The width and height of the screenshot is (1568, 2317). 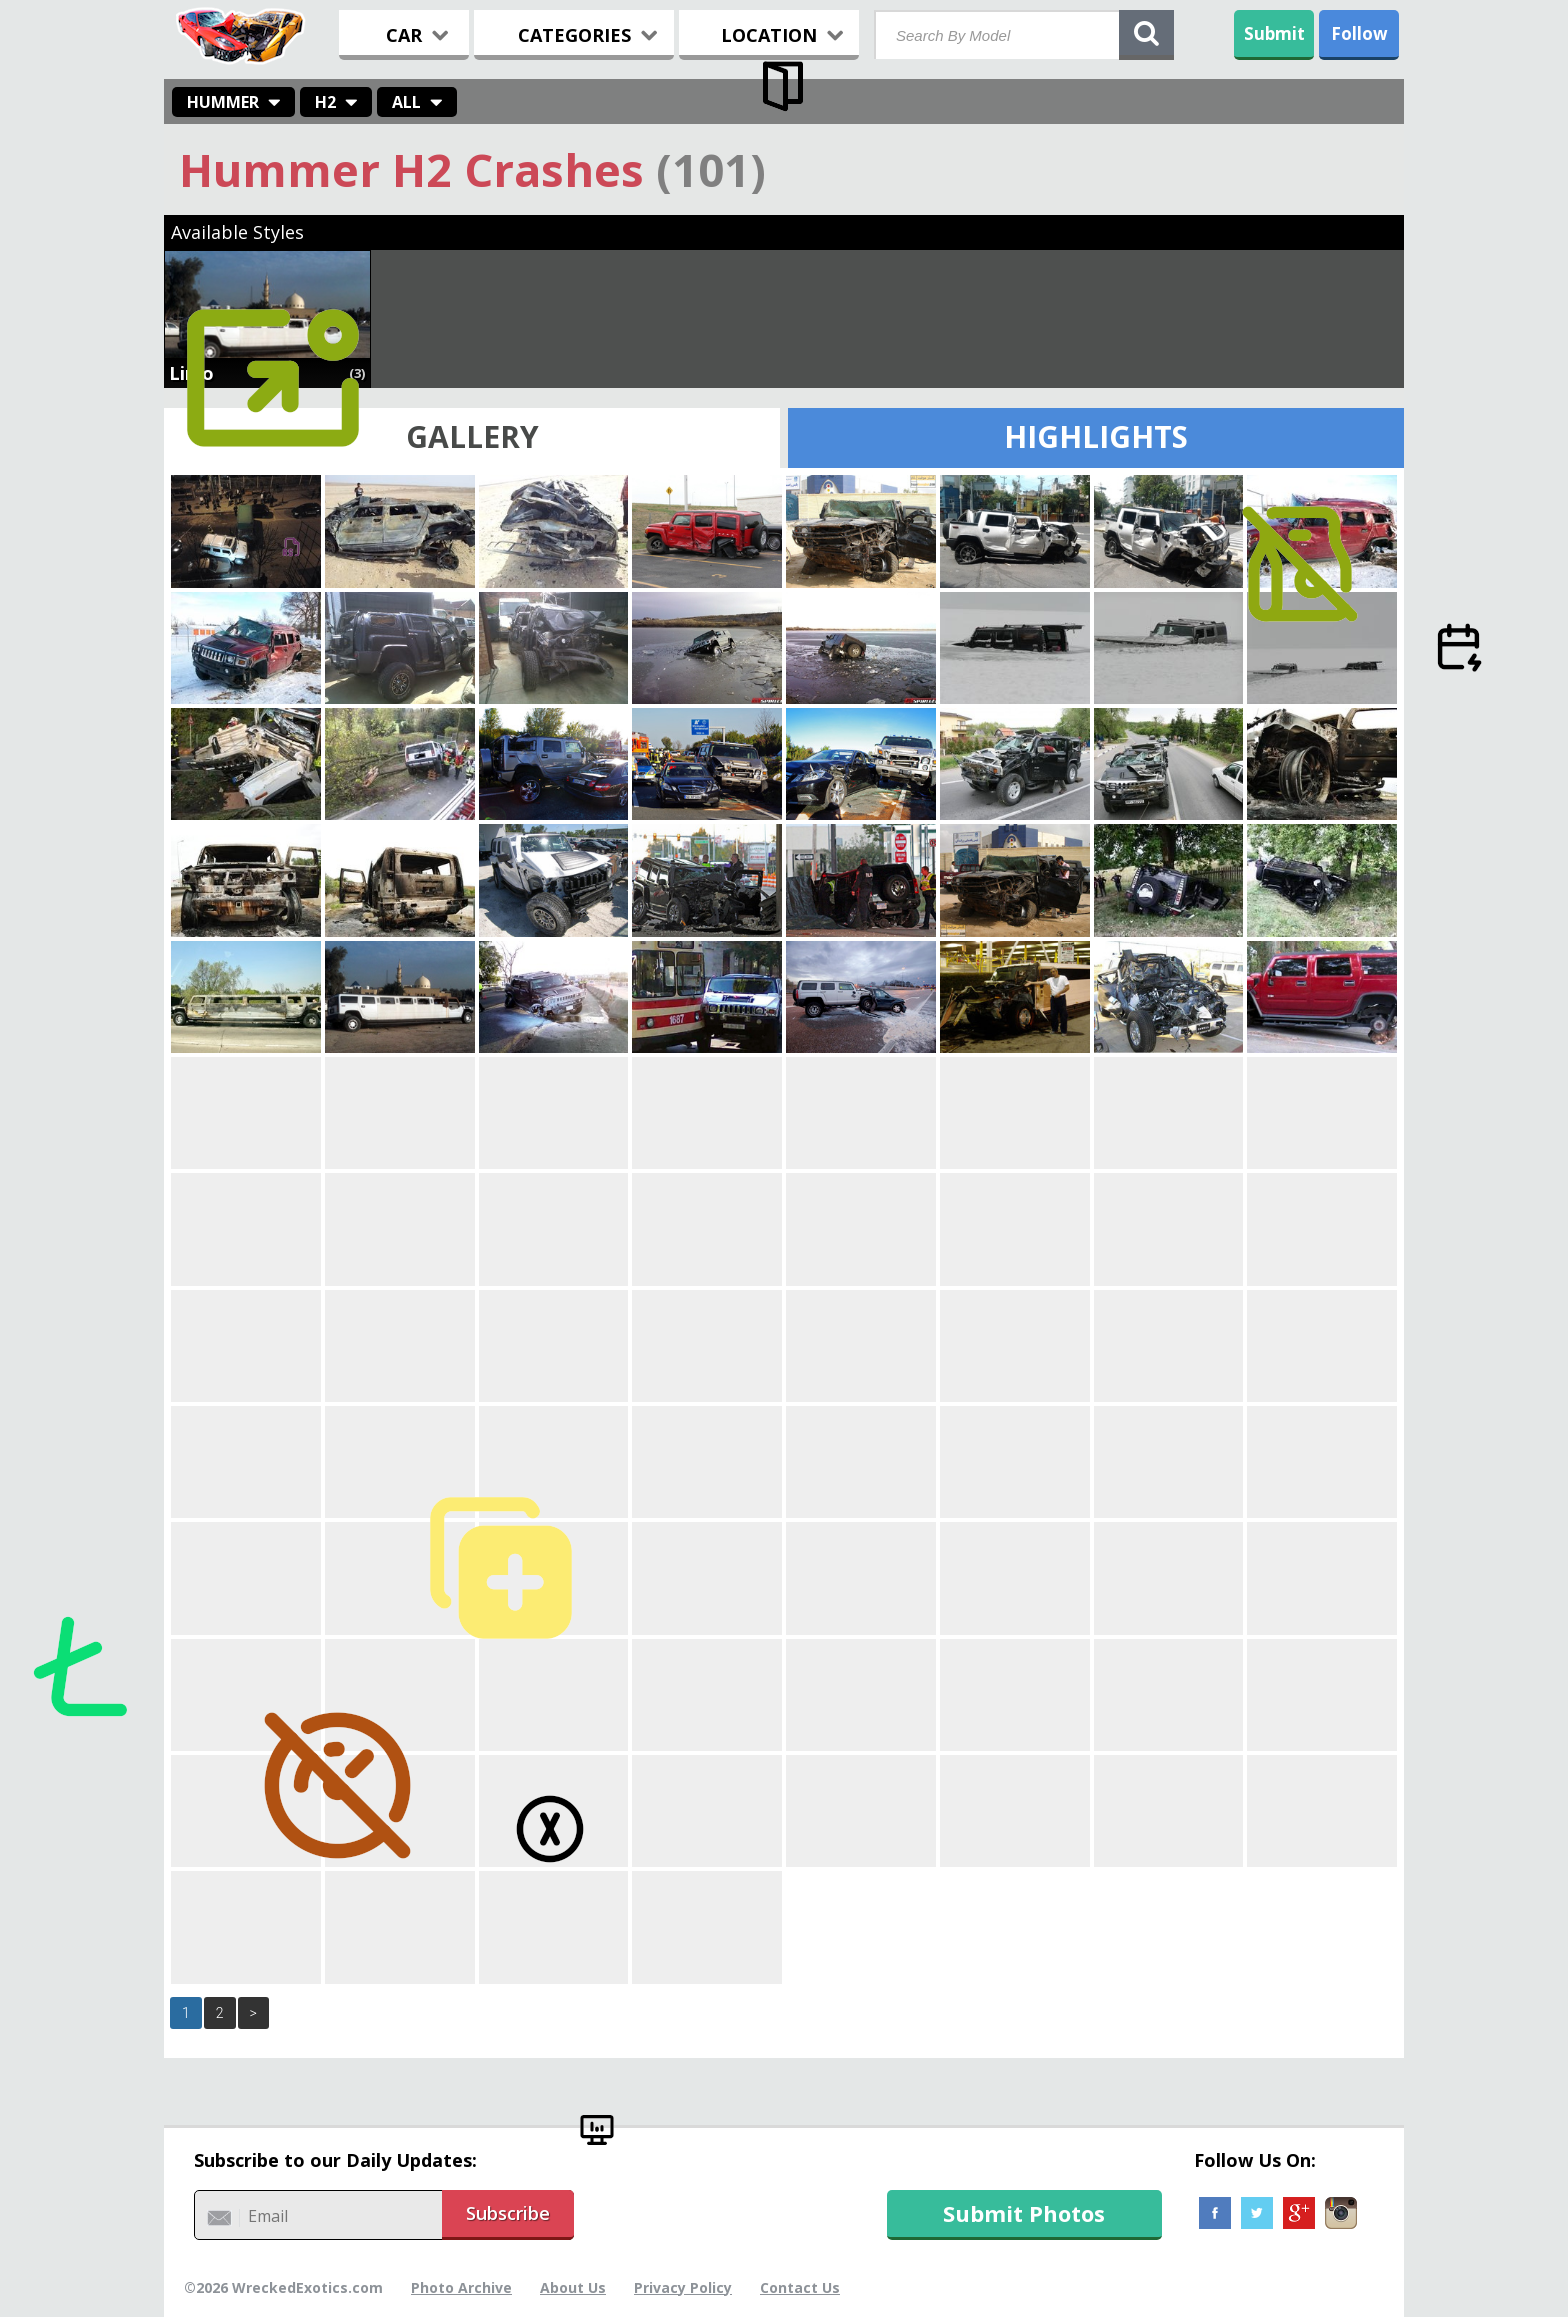 What do you see at coordinates (273, 378) in the screenshot?
I see `pin this item to quick access` at bounding box center [273, 378].